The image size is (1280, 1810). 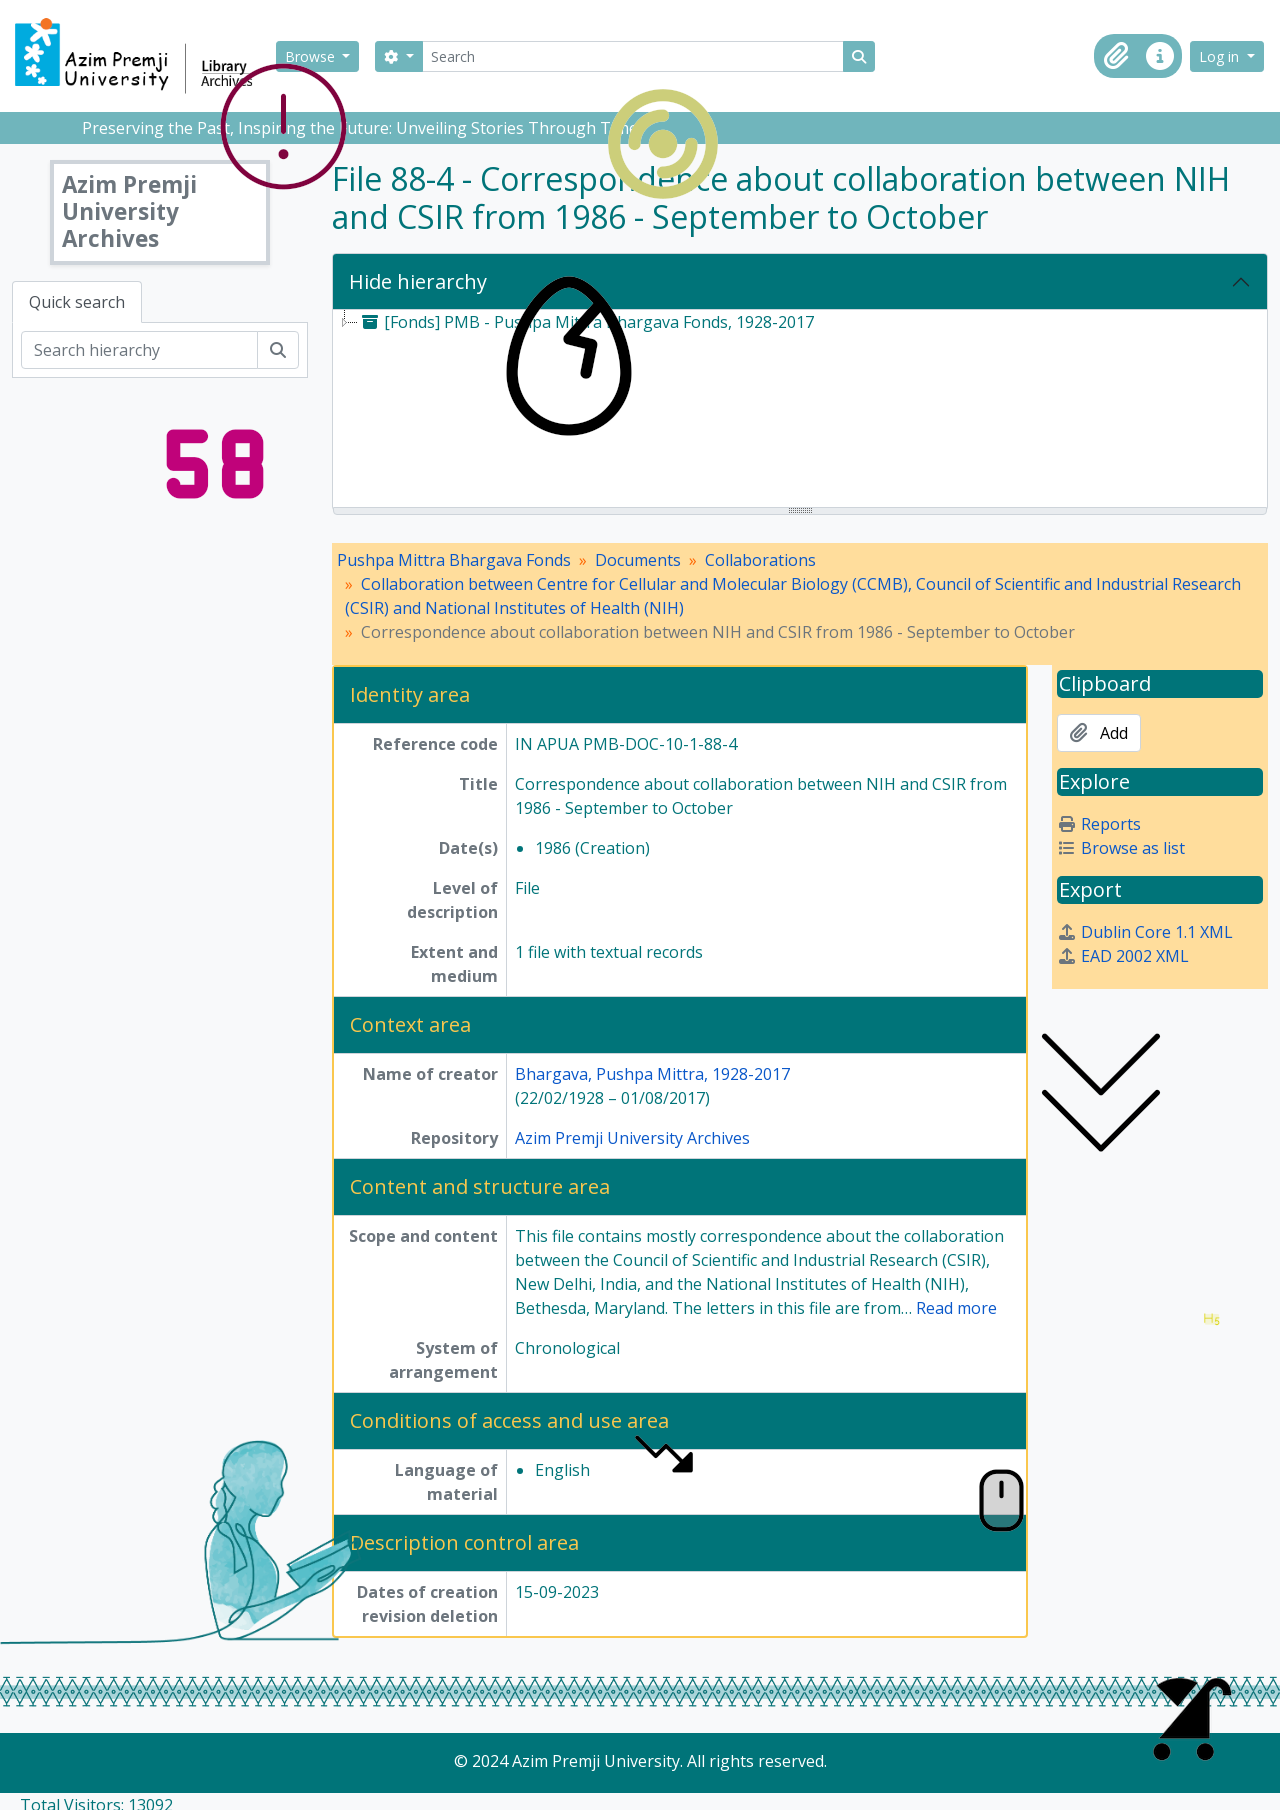 What do you see at coordinates (1001, 1500) in the screenshot?
I see `adjust mouse or cursor settings` at bounding box center [1001, 1500].